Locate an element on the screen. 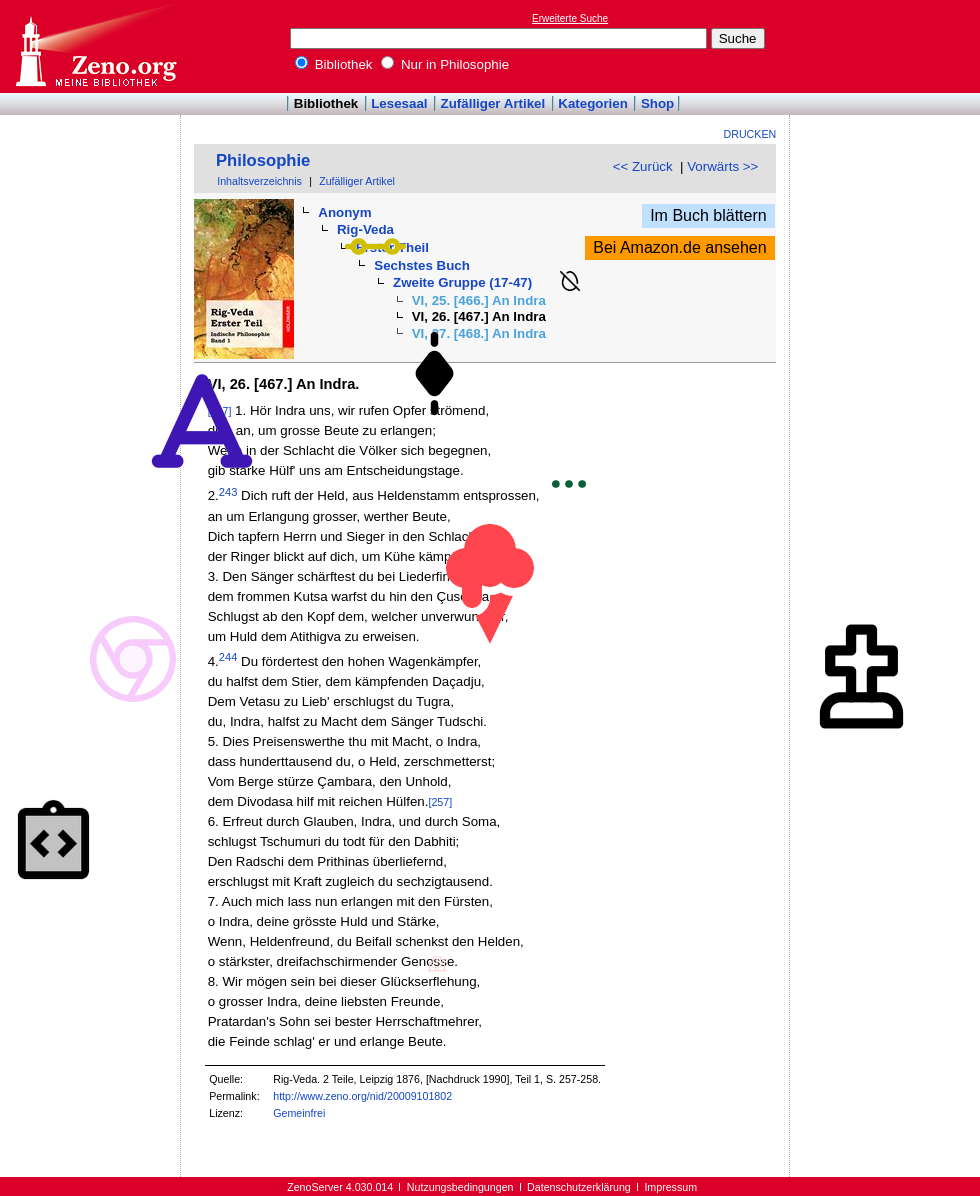 The image size is (980, 1196). view apartment or residential properties is located at coordinates (437, 964).